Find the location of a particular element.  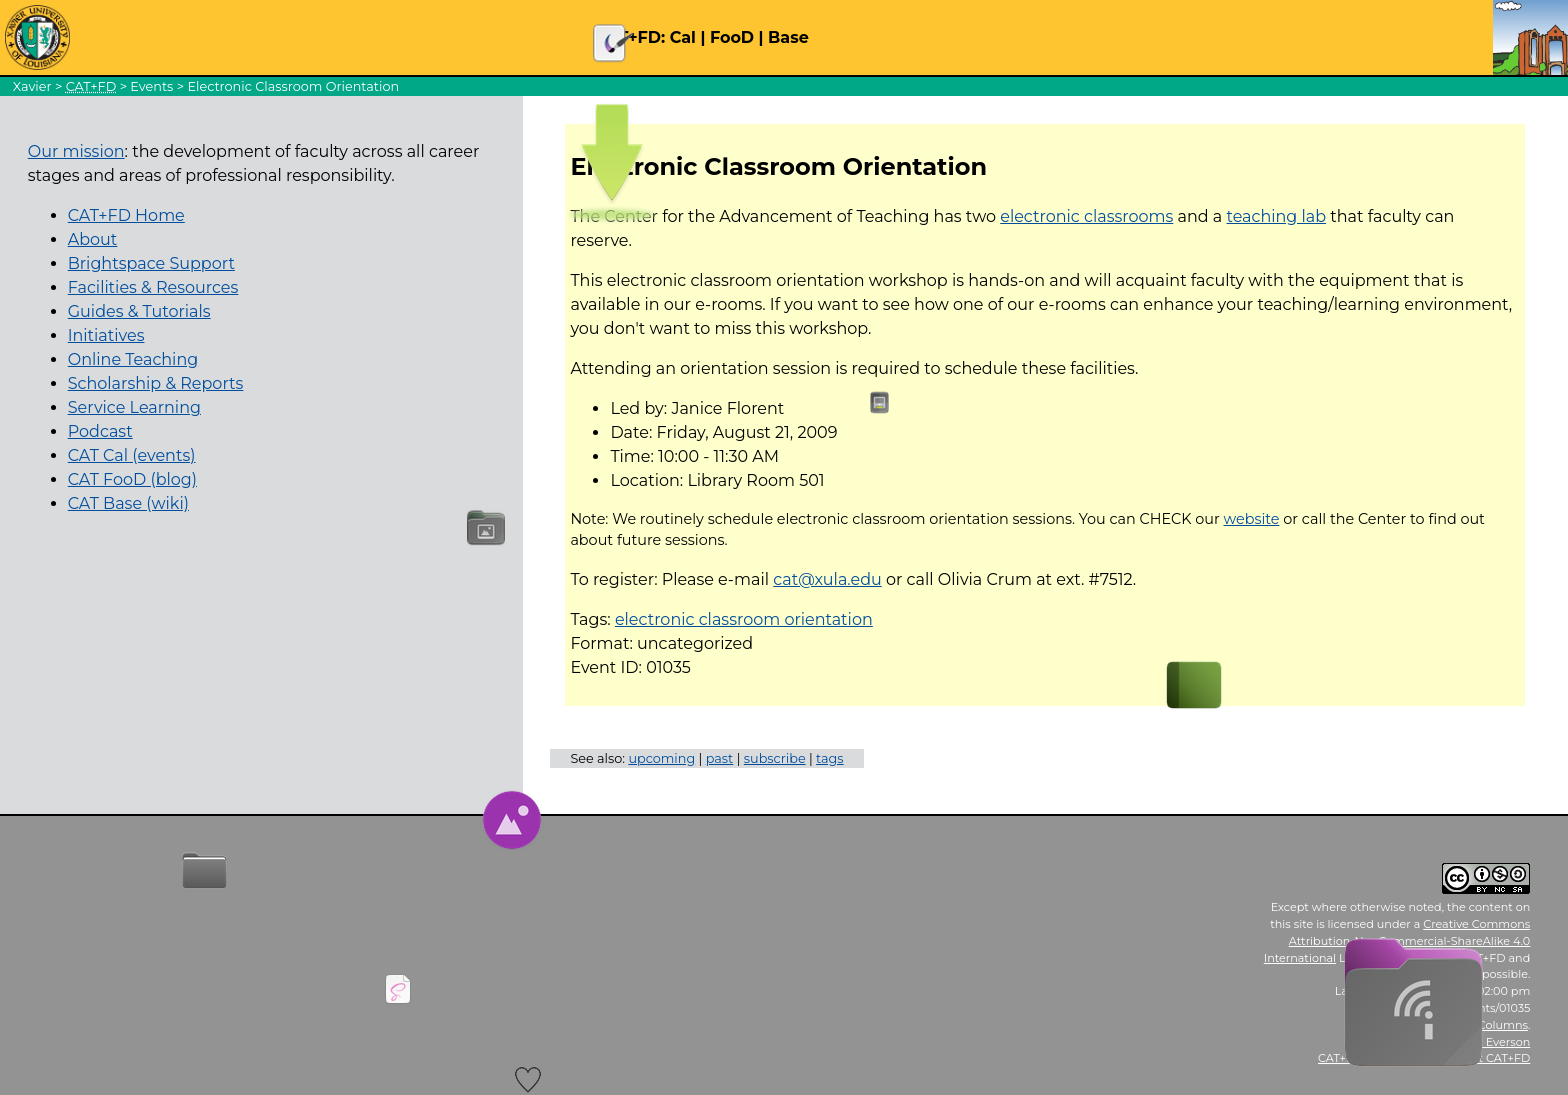

create a new application or software package is located at coordinates (613, 43).